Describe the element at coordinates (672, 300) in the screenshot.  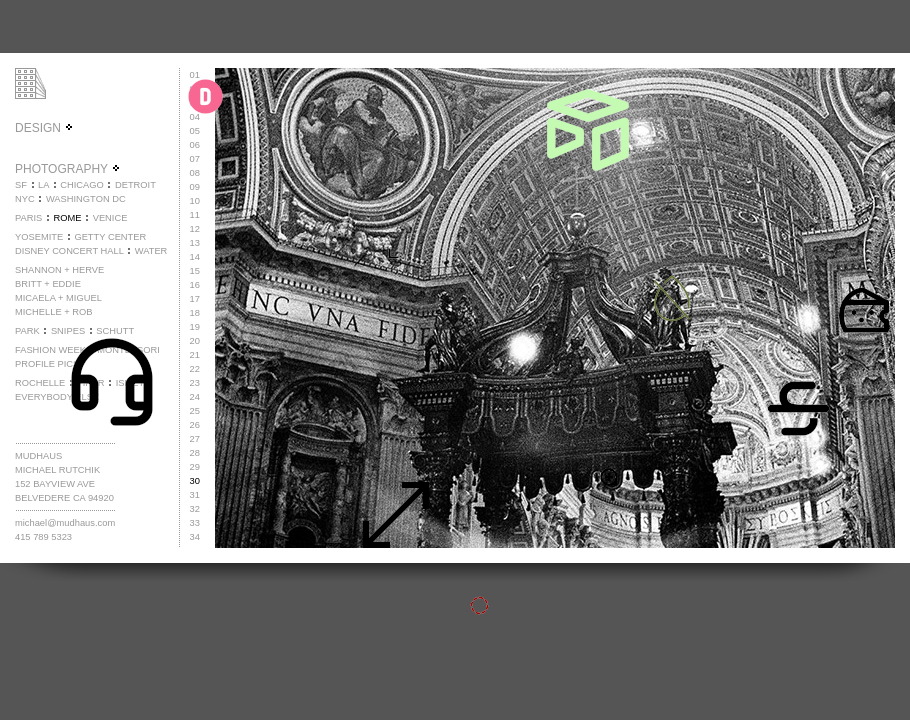
I see `disable water or liquid detection` at that location.